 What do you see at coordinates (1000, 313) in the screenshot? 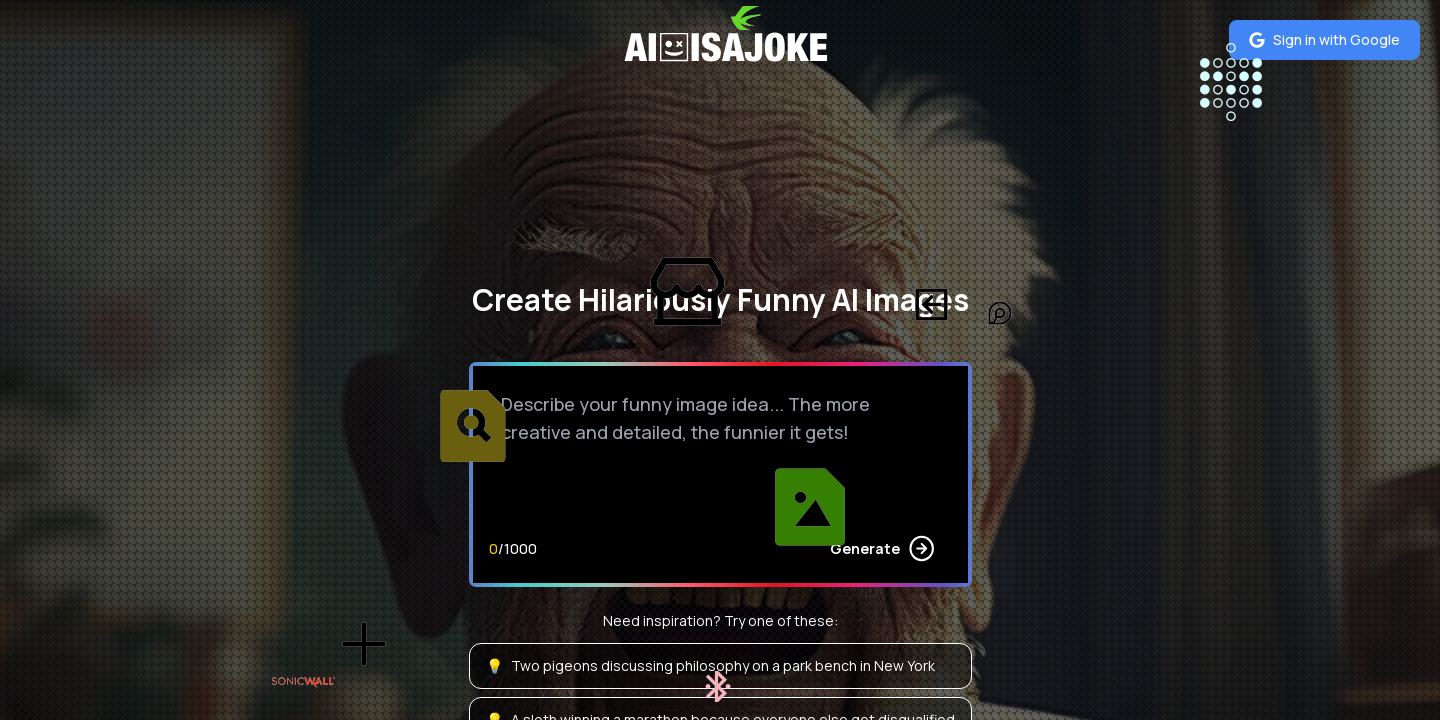
I see `open microsoft loop app` at bounding box center [1000, 313].